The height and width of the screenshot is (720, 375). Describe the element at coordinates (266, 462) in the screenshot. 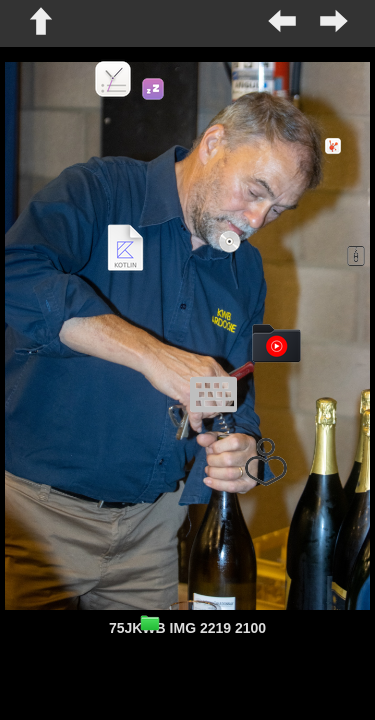

I see `access digital wellbeing settings` at that location.